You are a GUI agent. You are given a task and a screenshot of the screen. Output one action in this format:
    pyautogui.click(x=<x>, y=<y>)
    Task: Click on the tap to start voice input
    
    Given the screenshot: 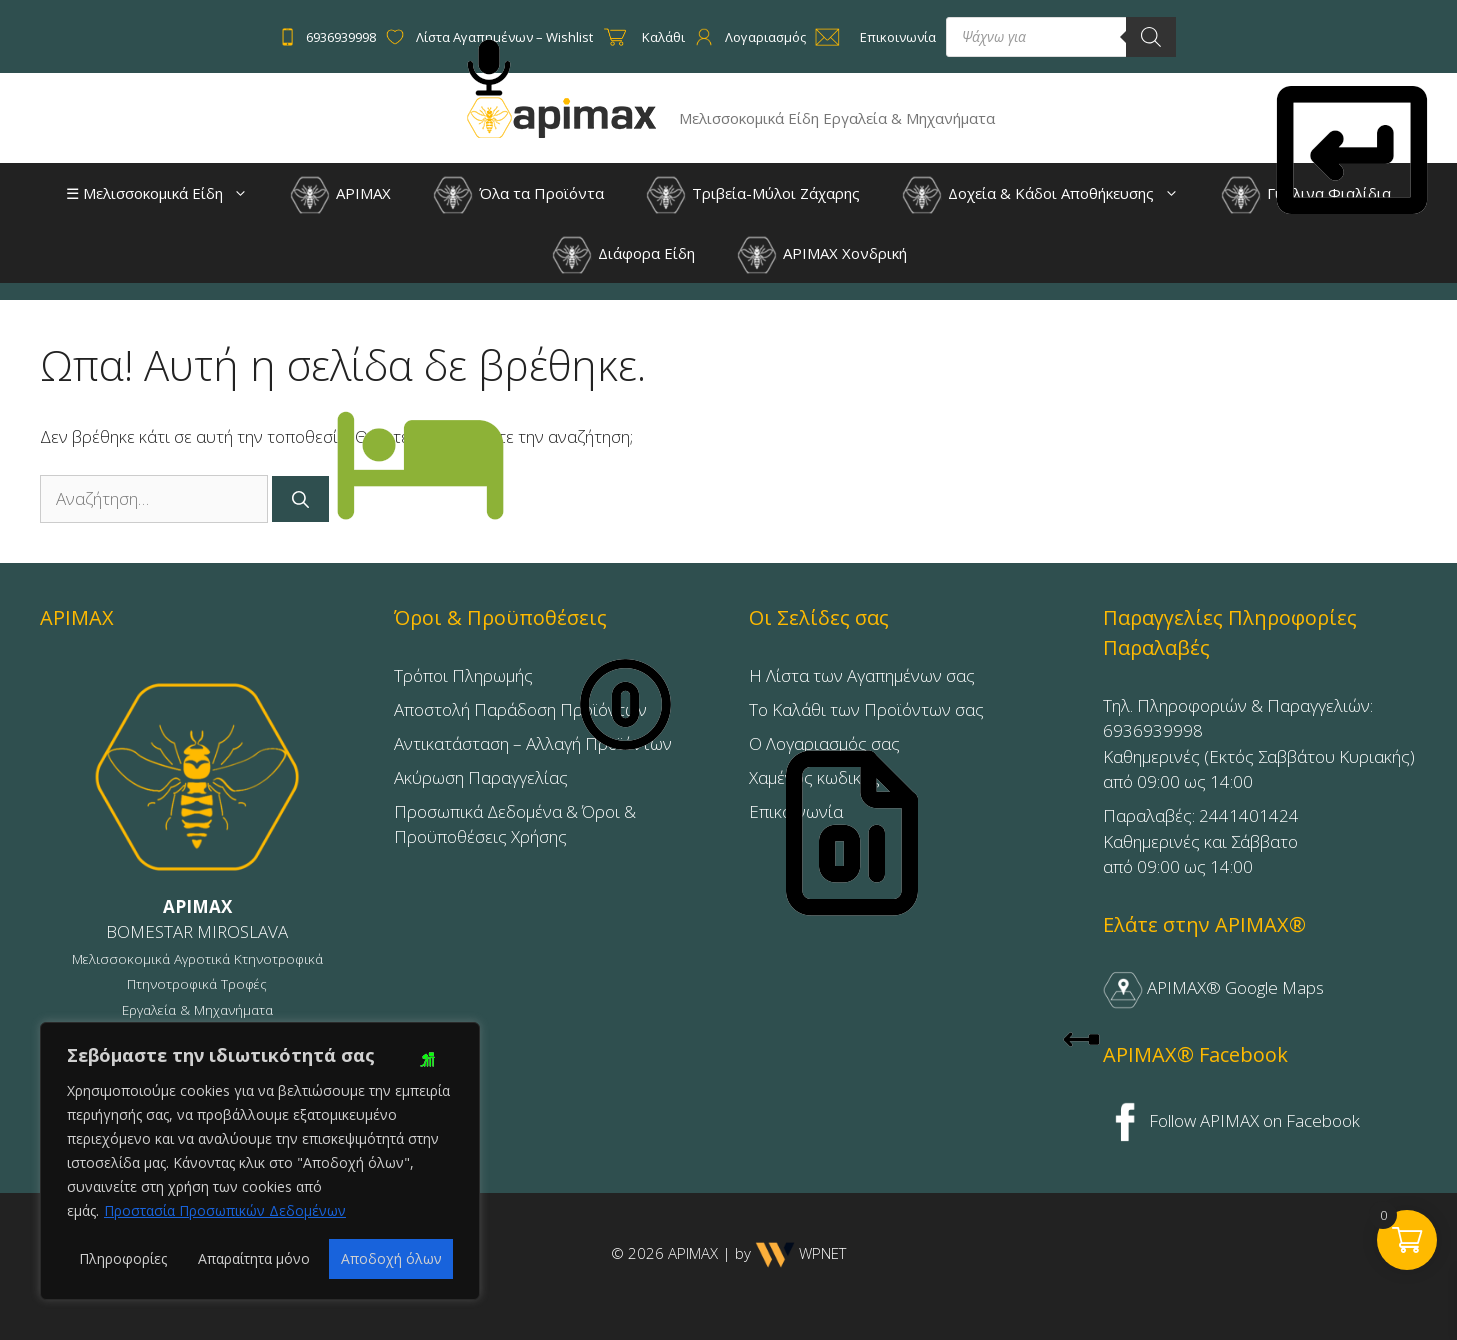 What is the action you would take?
    pyautogui.click(x=489, y=69)
    